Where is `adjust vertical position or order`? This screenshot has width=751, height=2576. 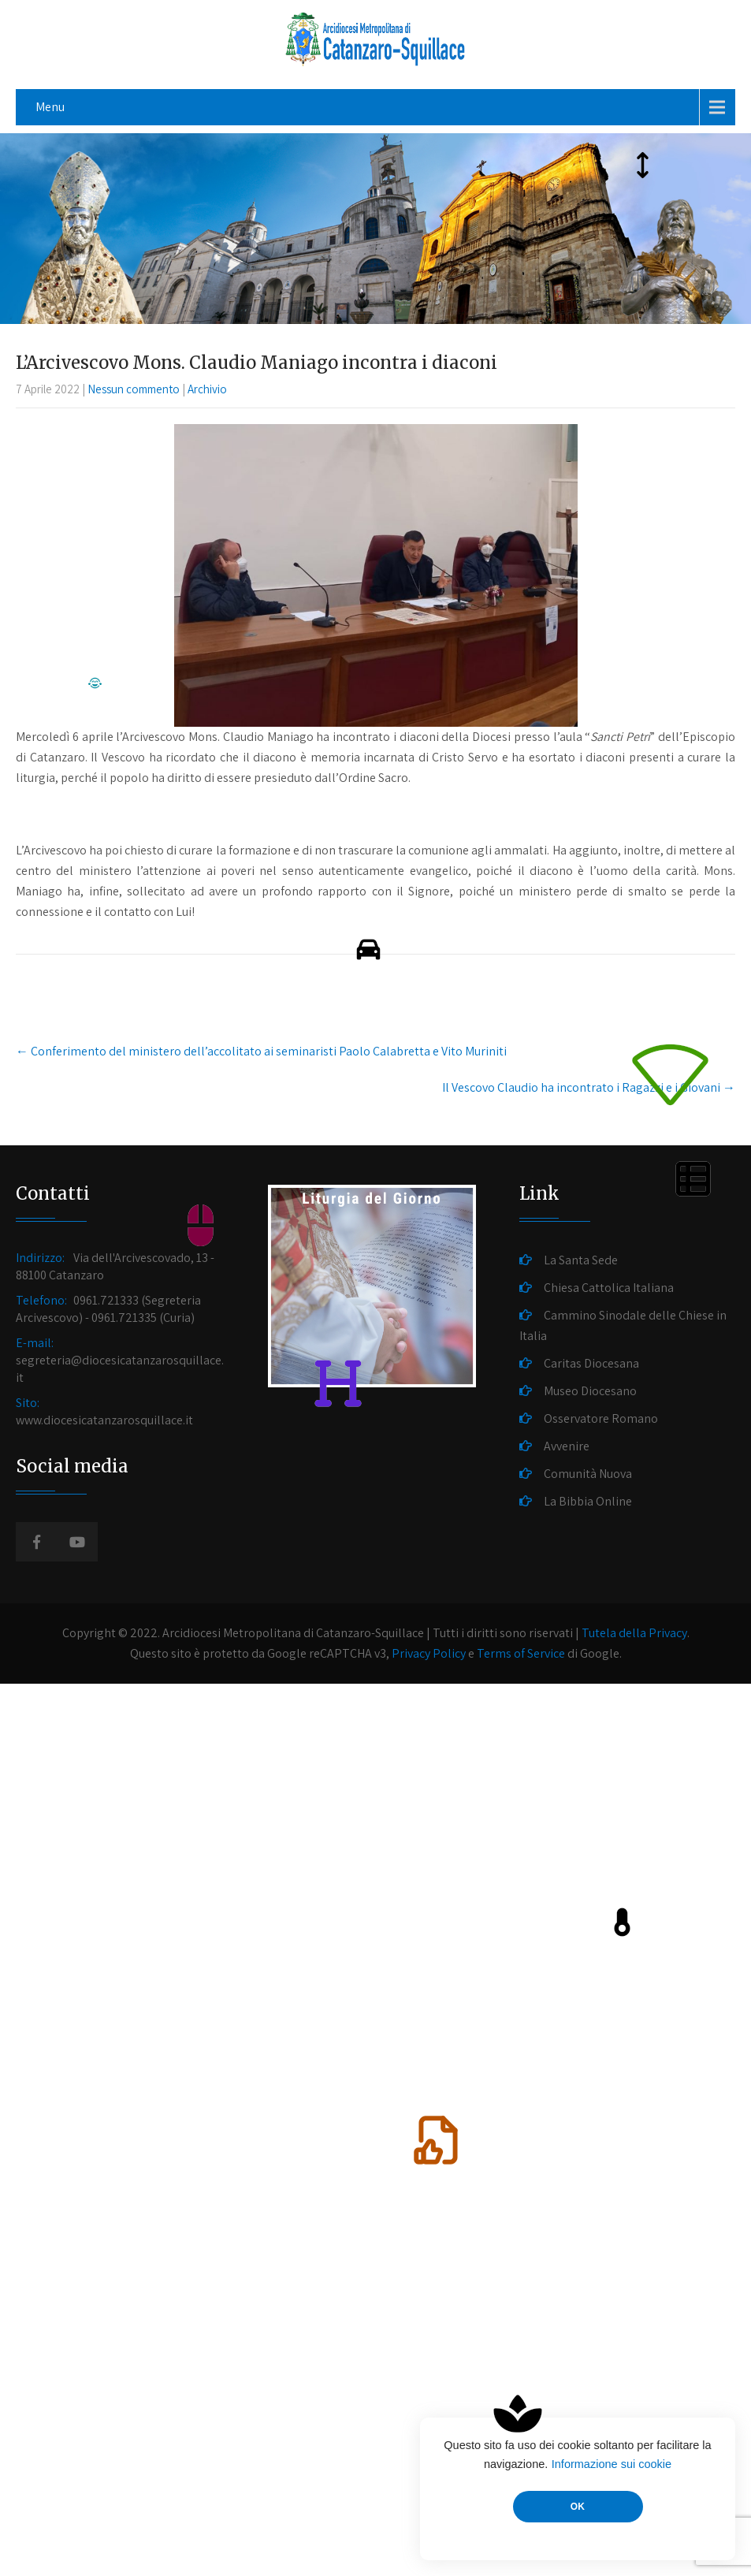 adjust vertical position or order is located at coordinates (642, 165).